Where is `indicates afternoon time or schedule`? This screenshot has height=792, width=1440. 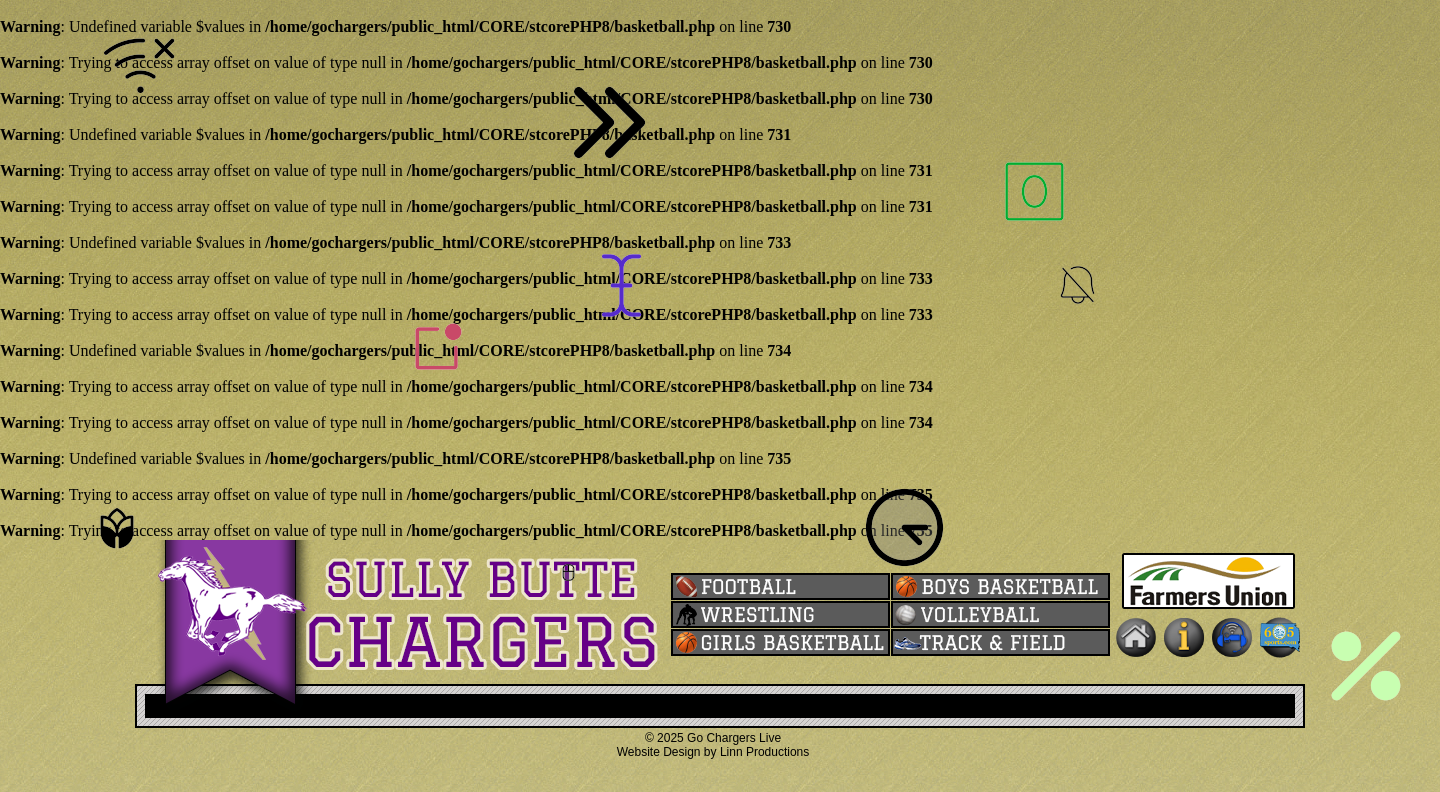
indicates afternoon time or schedule is located at coordinates (904, 527).